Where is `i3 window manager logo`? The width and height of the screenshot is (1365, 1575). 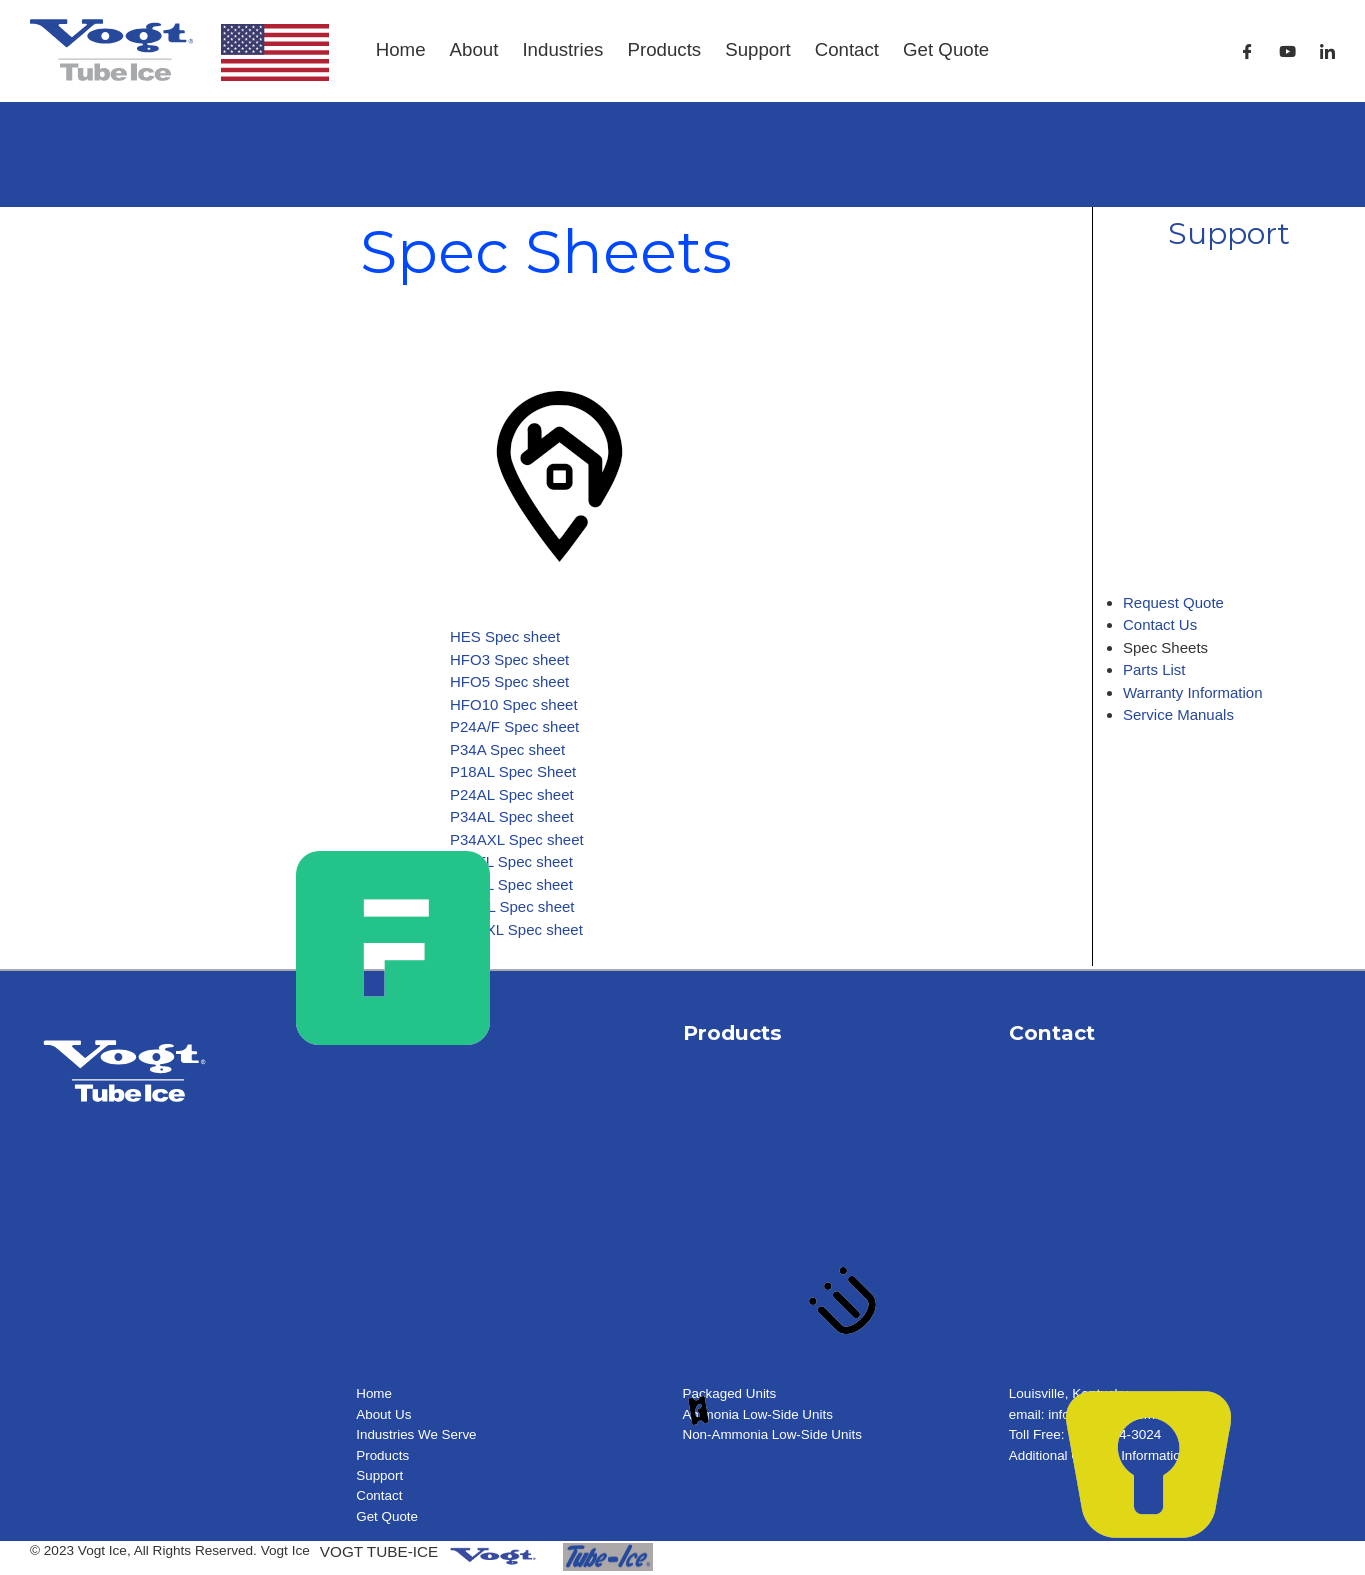 i3 window manager logo is located at coordinates (842, 1300).